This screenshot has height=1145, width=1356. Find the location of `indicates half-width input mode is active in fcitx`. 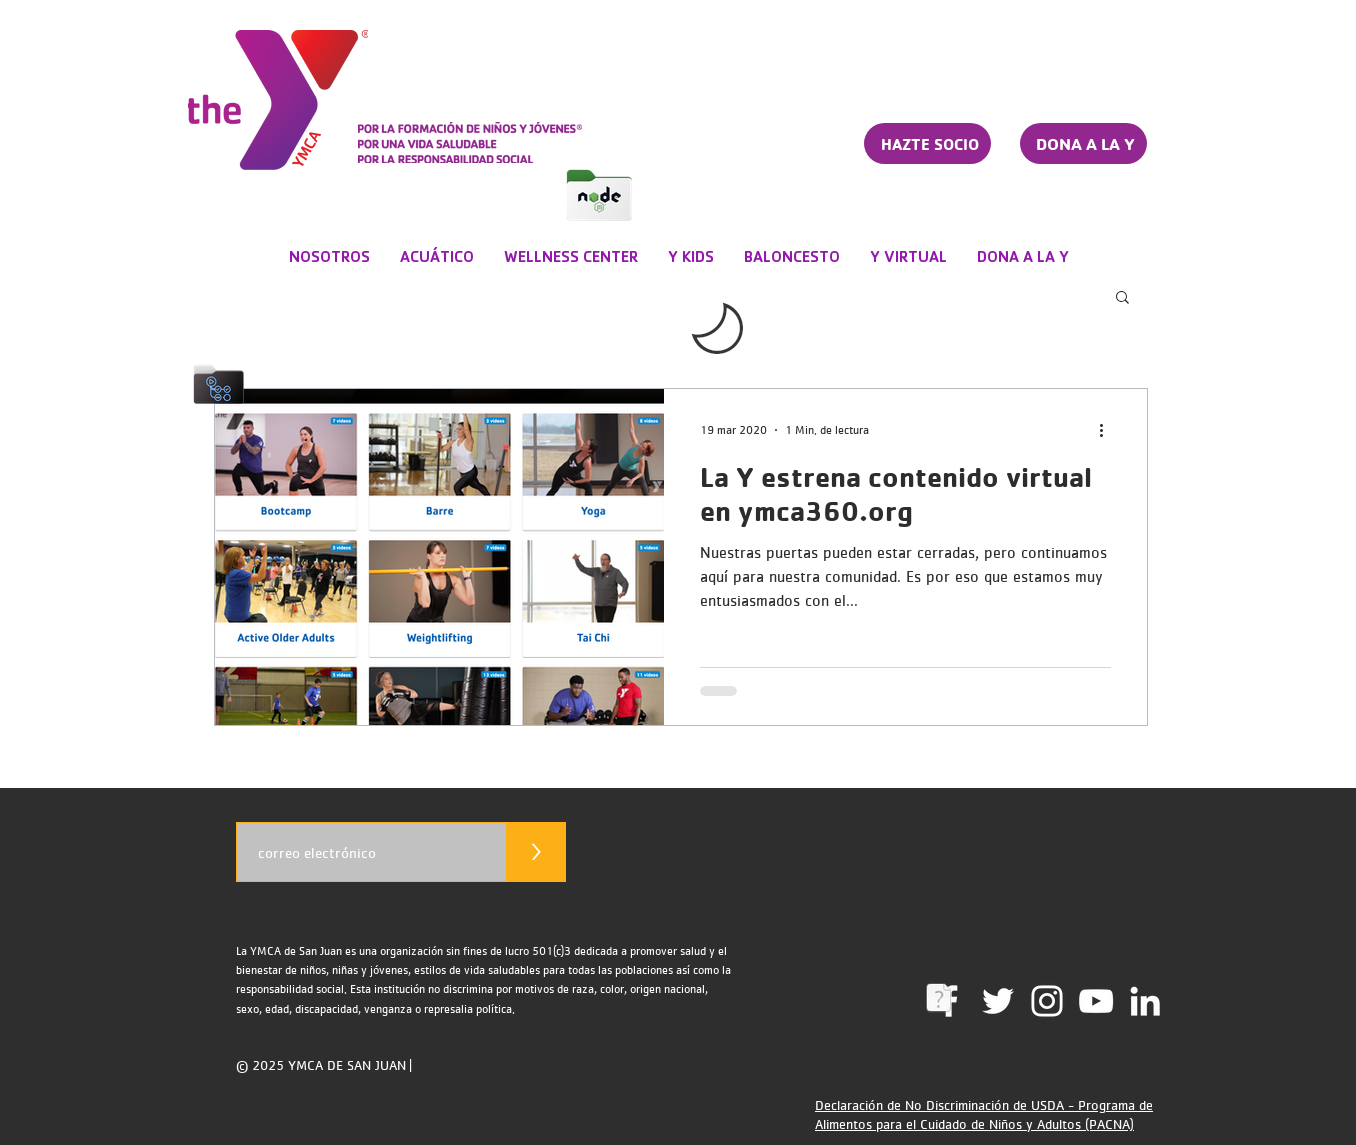

indicates half-width input mode is active in fcitx is located at coordinates (717, 328).